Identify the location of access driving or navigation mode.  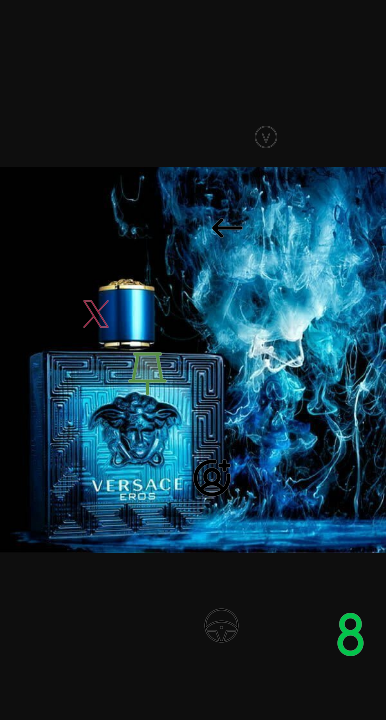
(221, 625).